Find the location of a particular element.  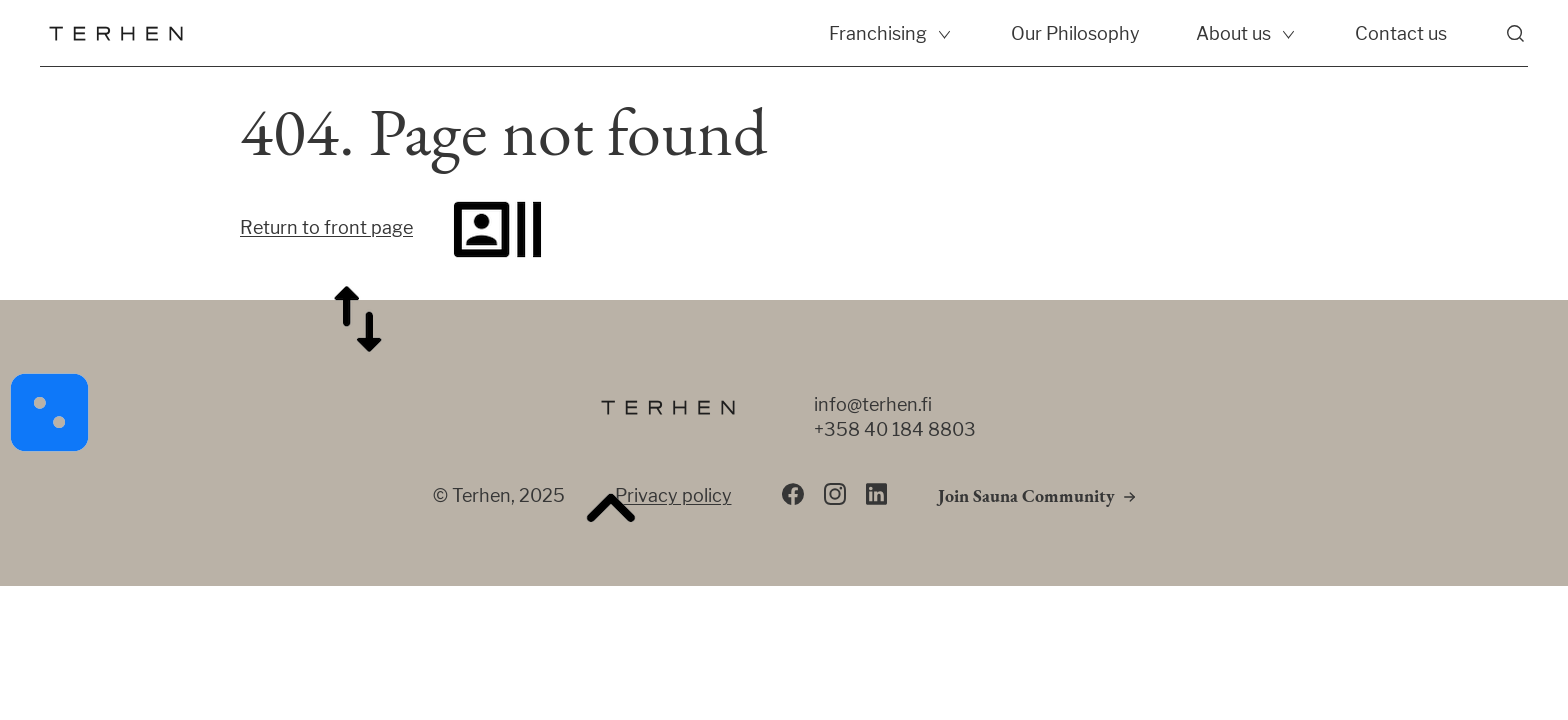

swap or reverse the order of items is located at coordinates (358, 319).